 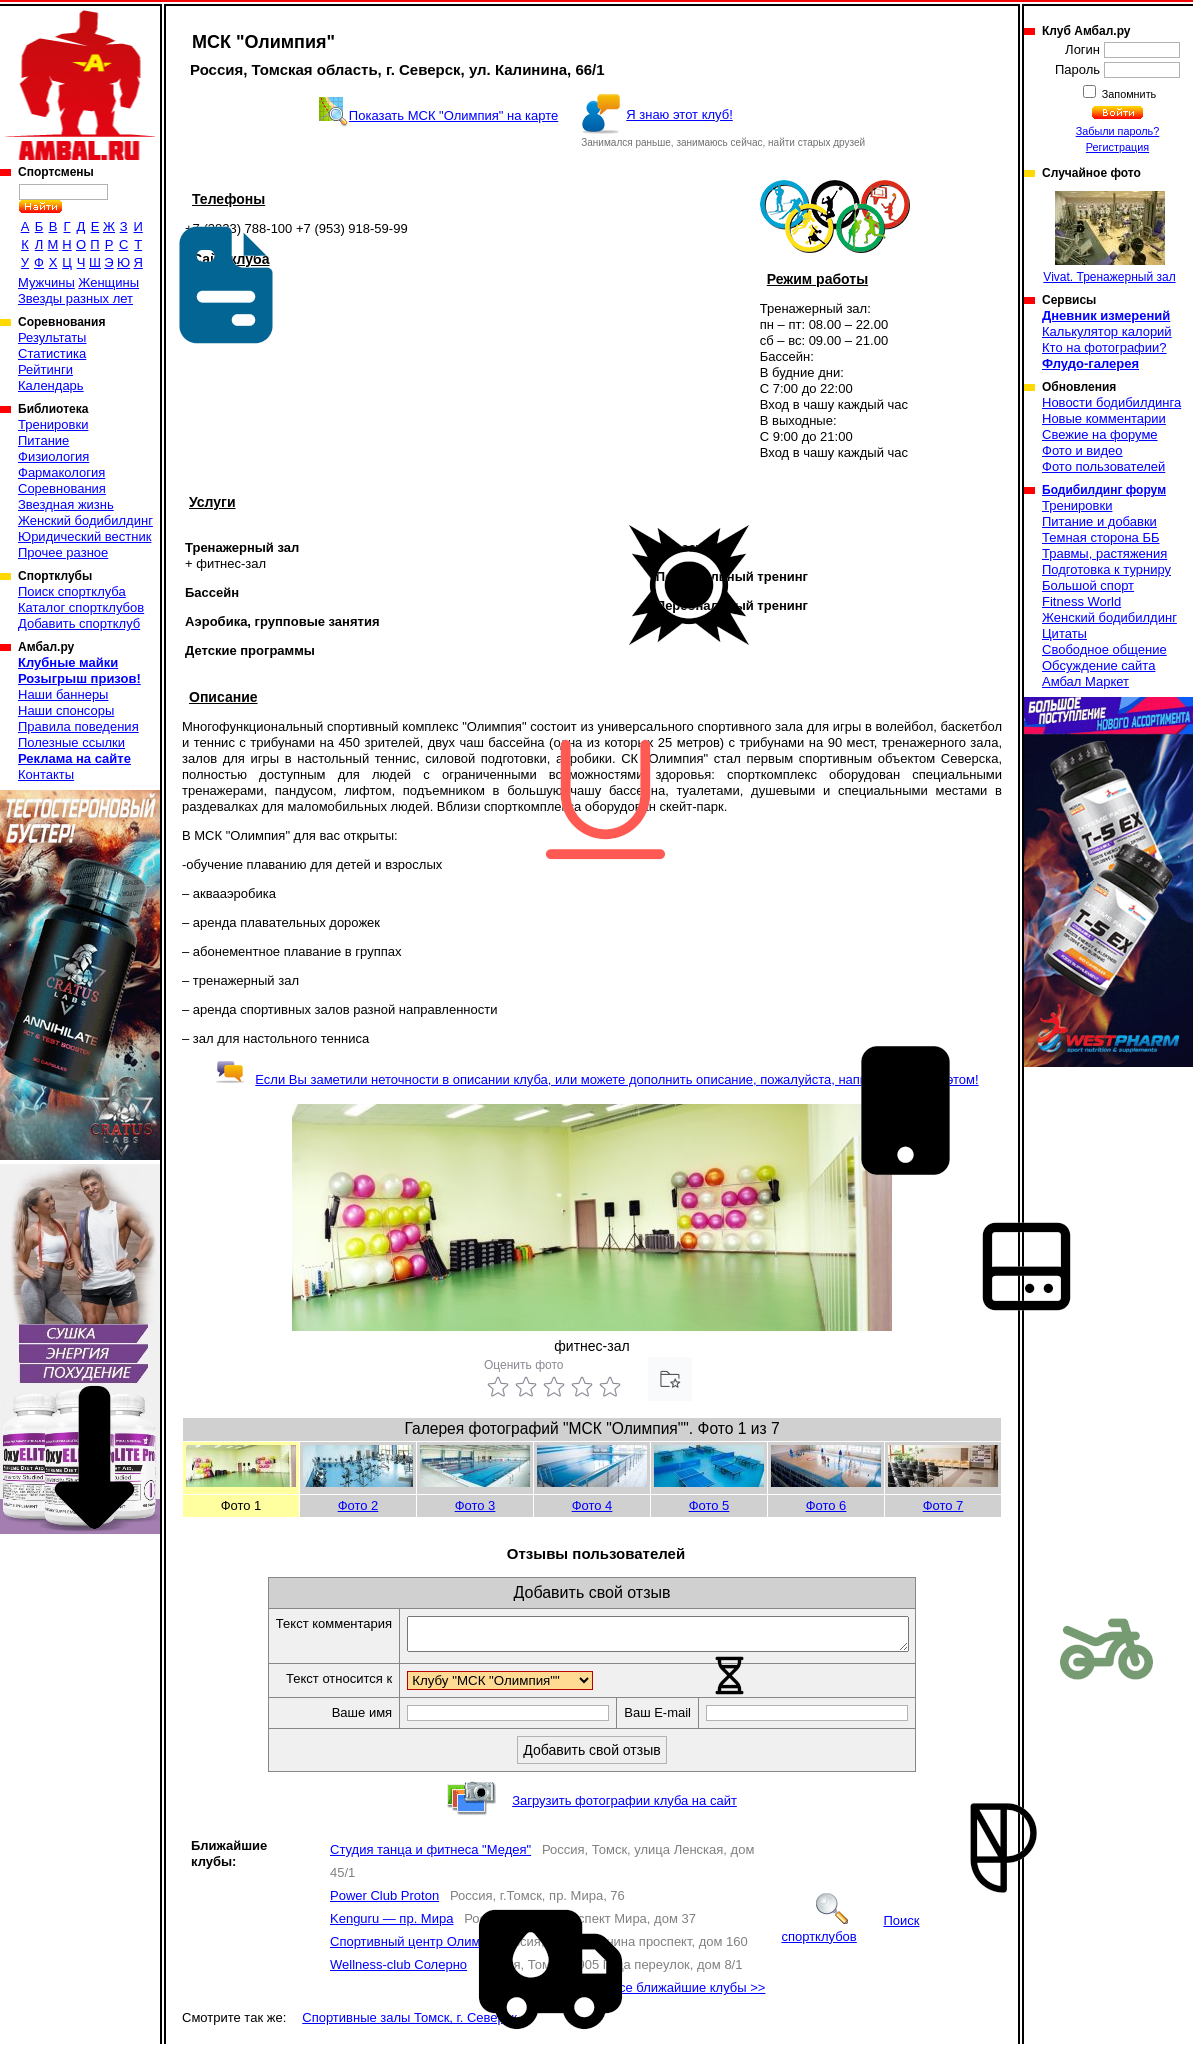 I want to click on indicates mobile device or smartphone, so click(x=905, y=1110).